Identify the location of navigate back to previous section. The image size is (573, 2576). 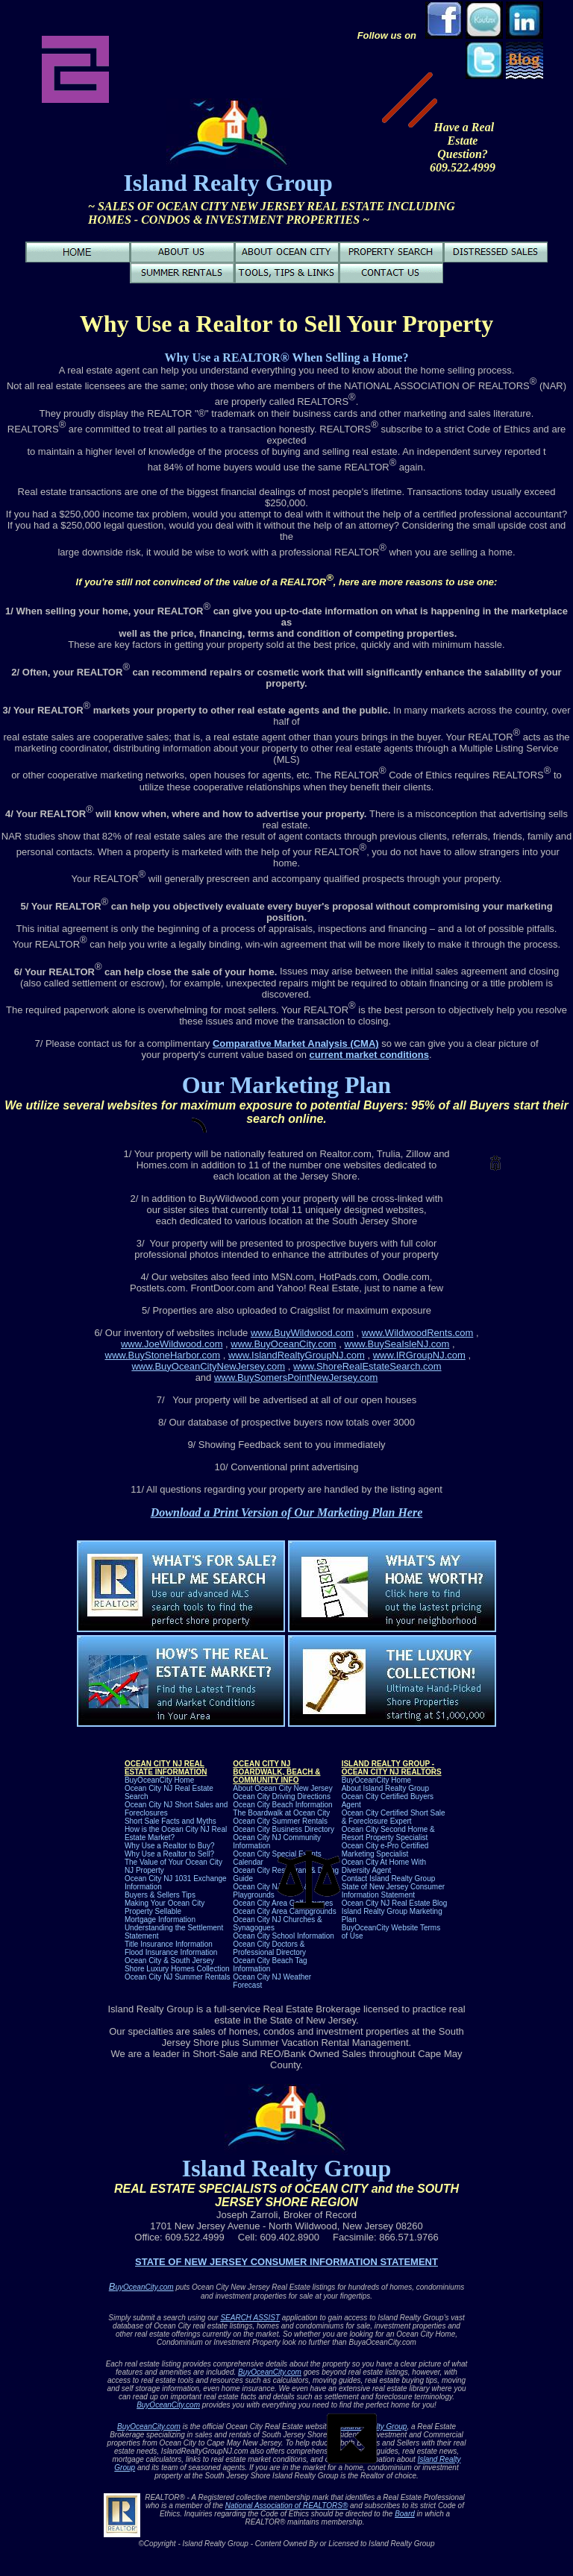
(351, 2438).